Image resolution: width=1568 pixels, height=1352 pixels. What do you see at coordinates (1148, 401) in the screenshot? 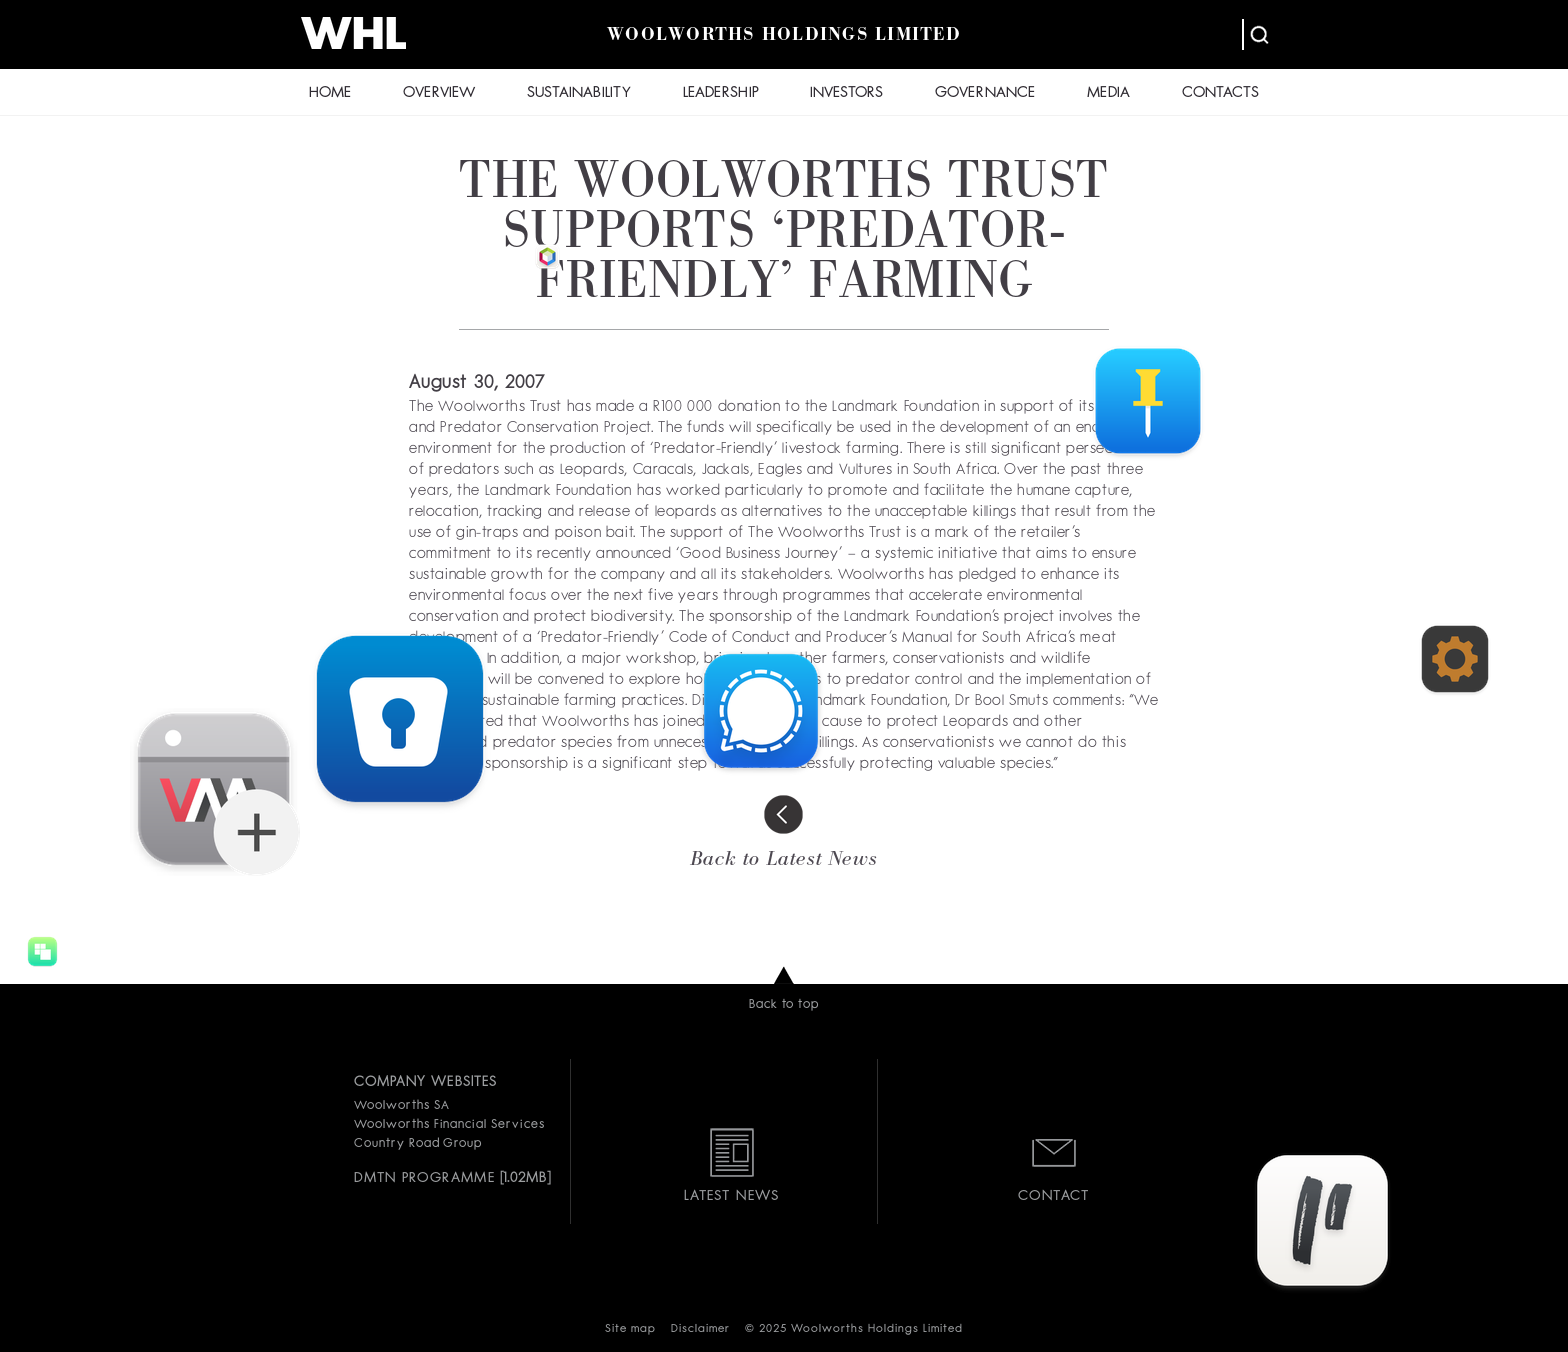
I see `open pinapp for saving and organizing pins` at bounding box center [1148, 401].